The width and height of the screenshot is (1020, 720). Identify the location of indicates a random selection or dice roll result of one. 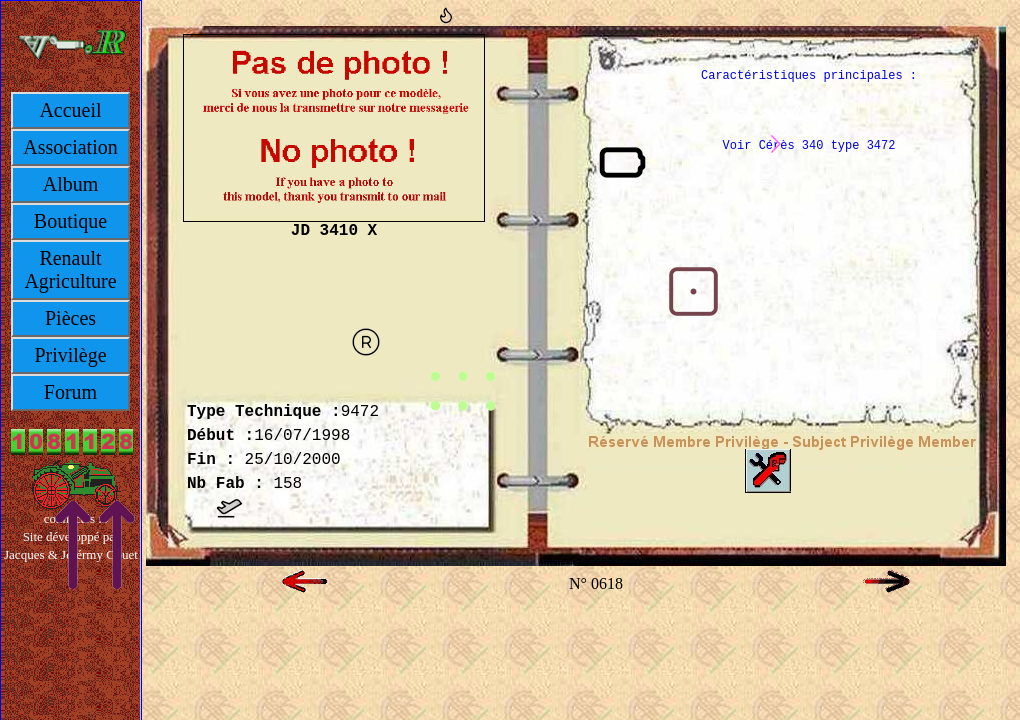
(693, 291).